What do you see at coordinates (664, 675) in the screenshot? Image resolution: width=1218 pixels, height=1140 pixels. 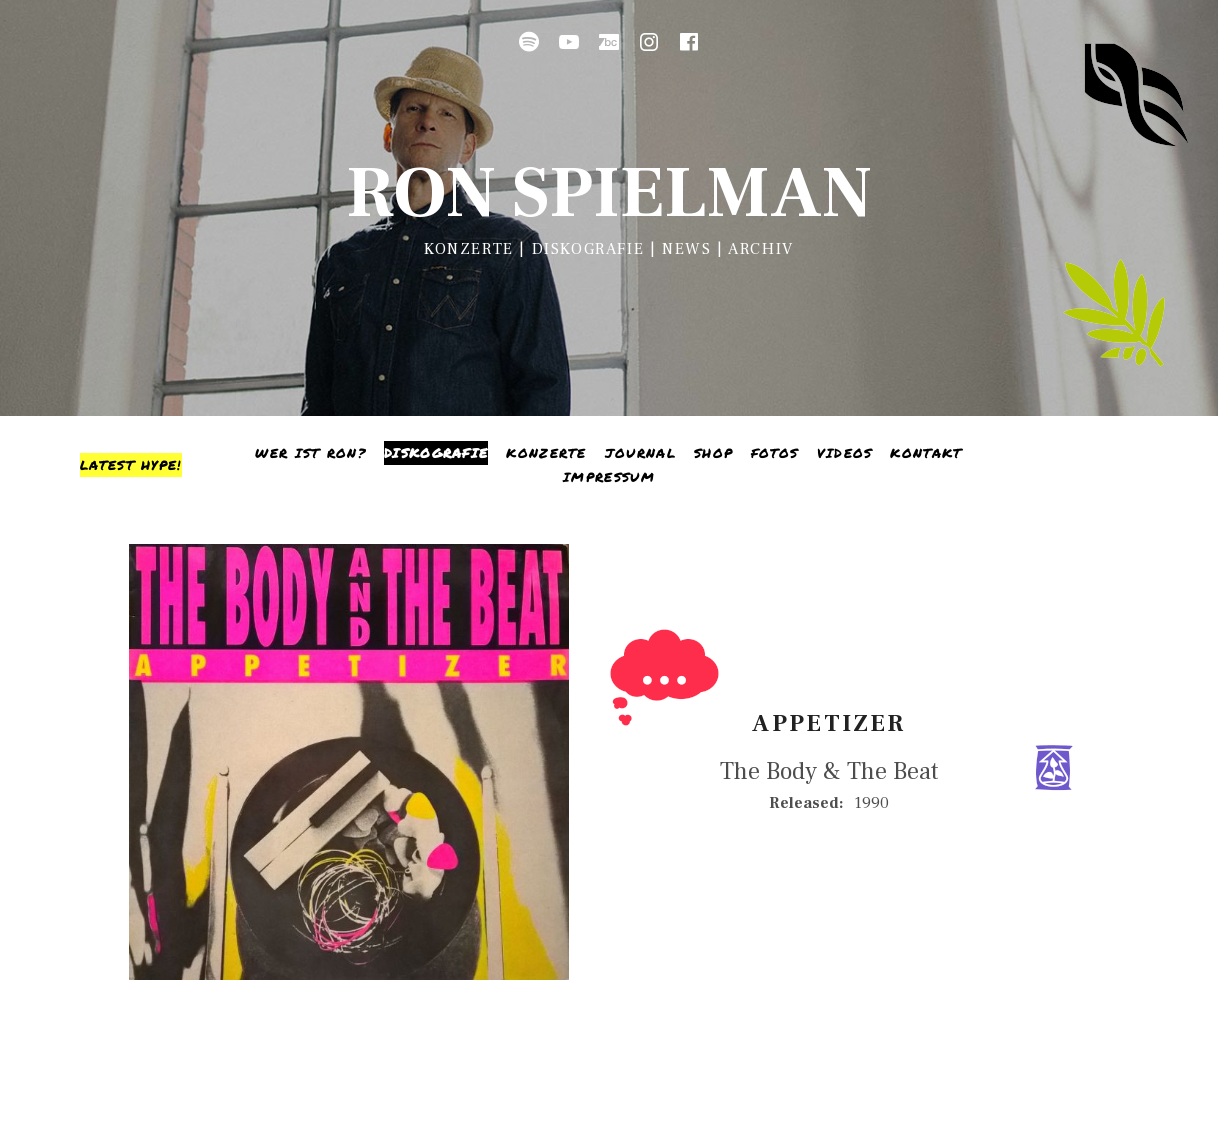 I see `indicates thinking or processing in progress` at bounding box center [664, 675].